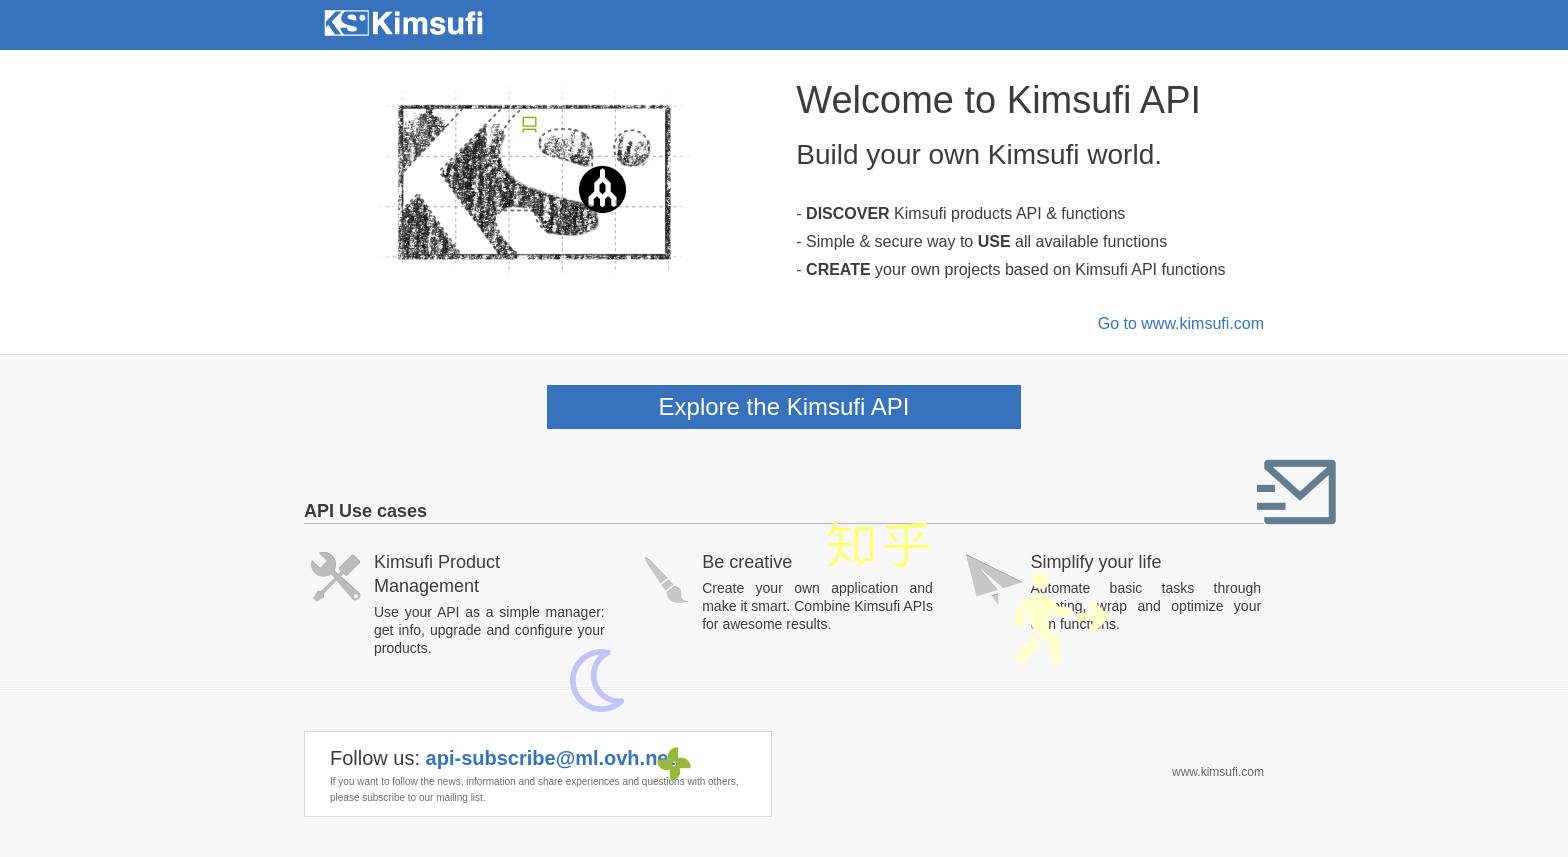  What do you see at coordinates (674, 764) in the screenshot?
I see `toggle fan or ventilation control` at bounding box center [674, 764].